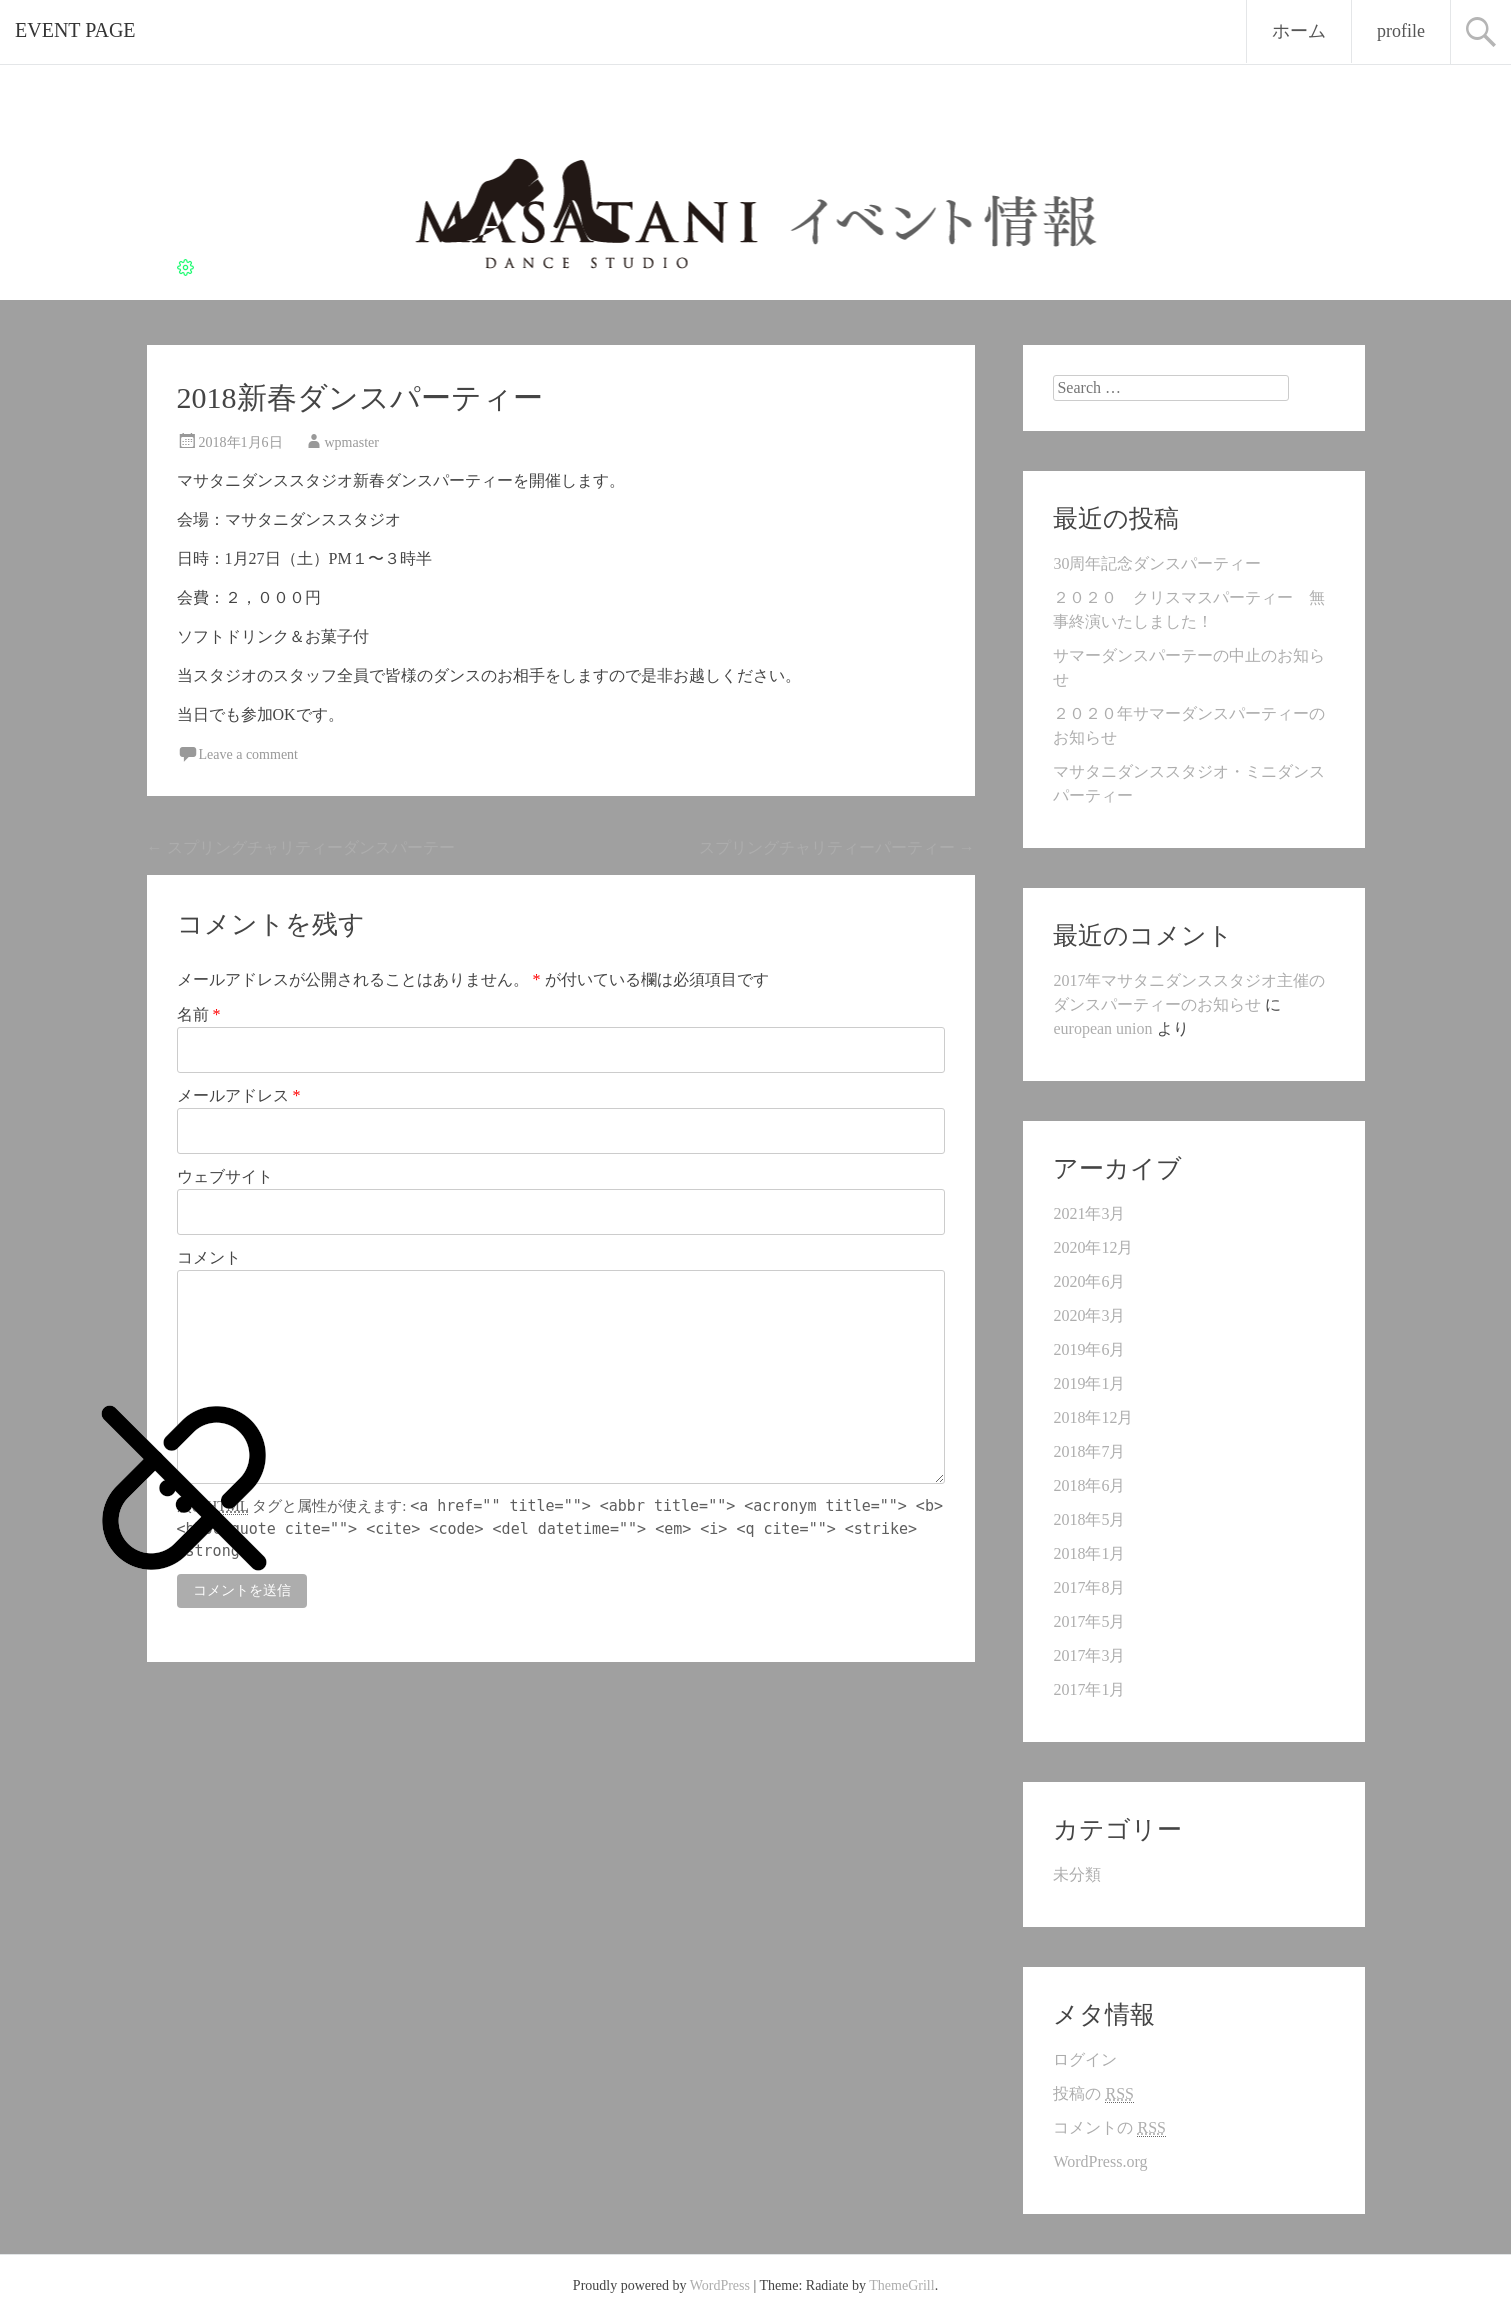 The image size is (1511, 2316). What do you see at coordinates (185, 267) in the screenshot?
I see `access app settings and preferences` at bounding box center [185, 267].